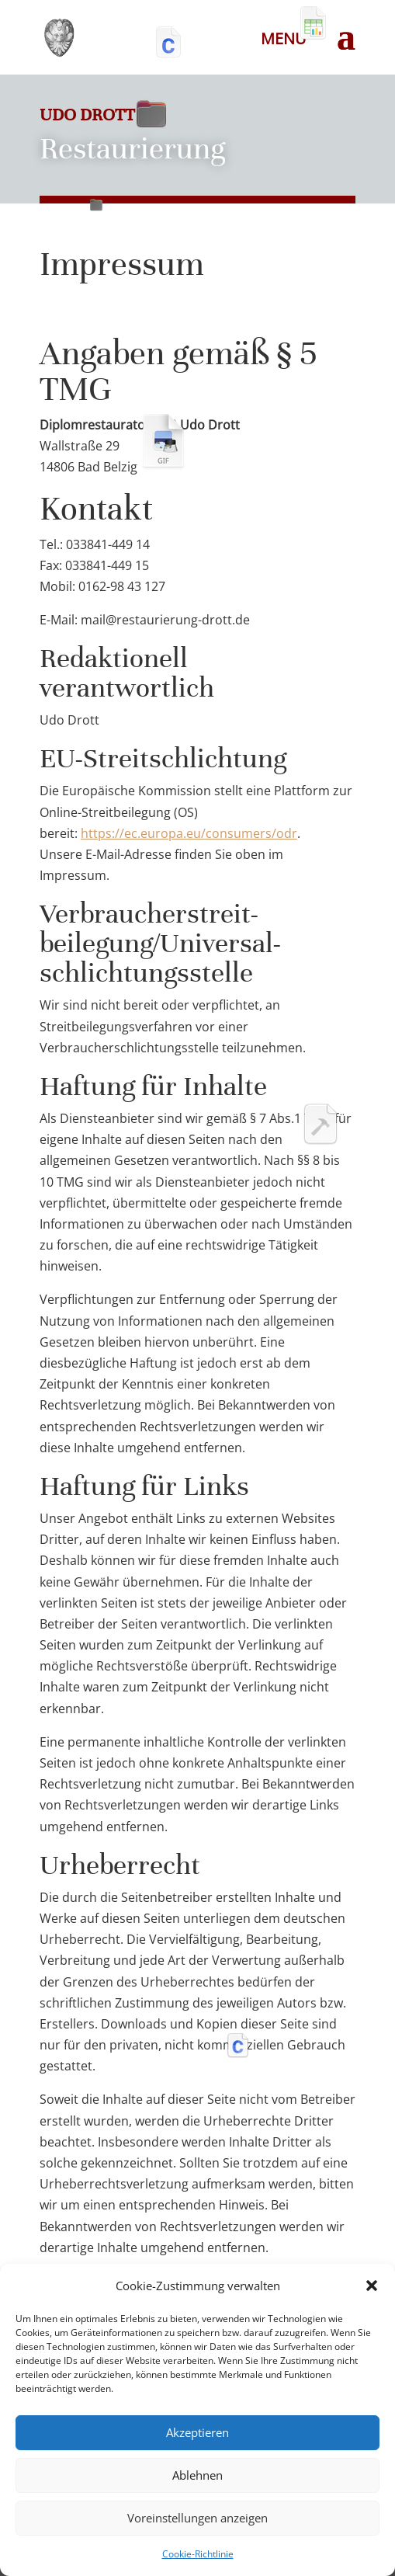 This screenshot has width=395, height=2576. I want to click on a GIF image file, so click(163, 441).